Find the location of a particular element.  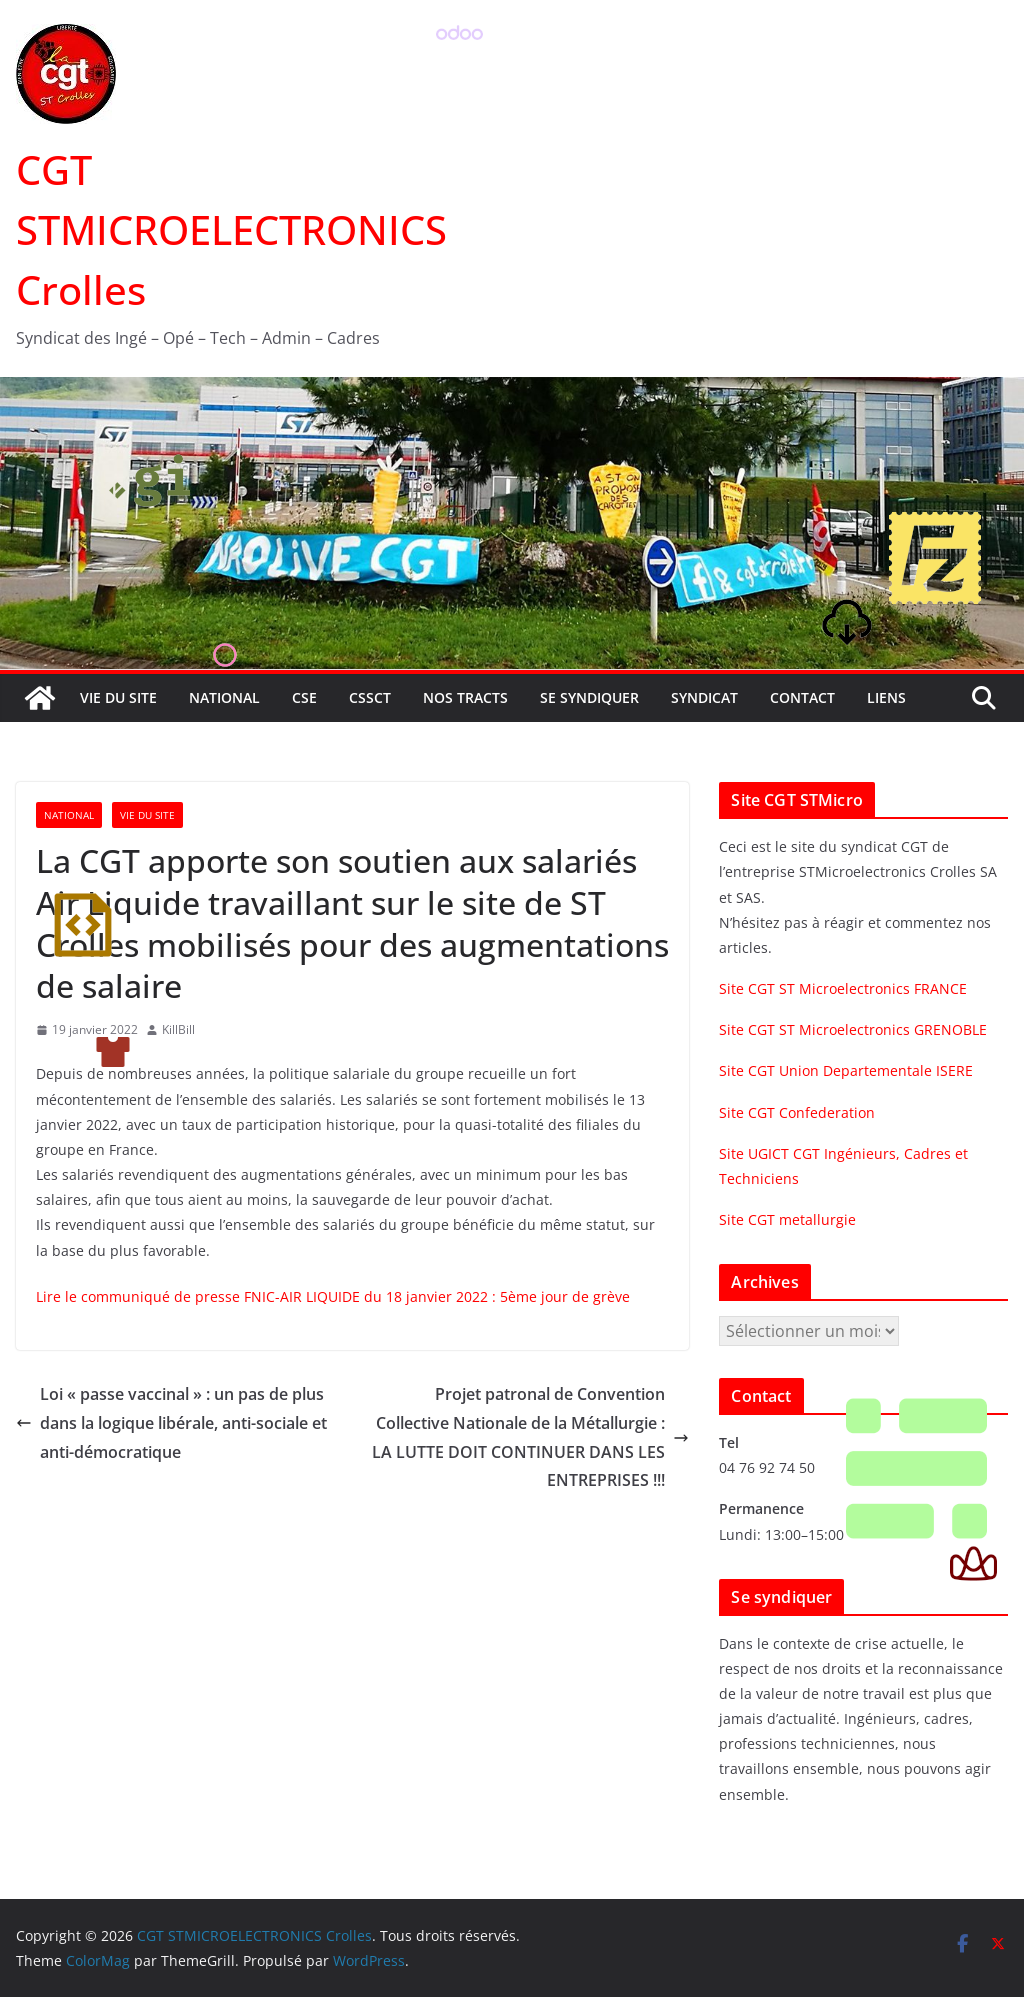

visit gitignore.io website is located at coordinates (149, 480).